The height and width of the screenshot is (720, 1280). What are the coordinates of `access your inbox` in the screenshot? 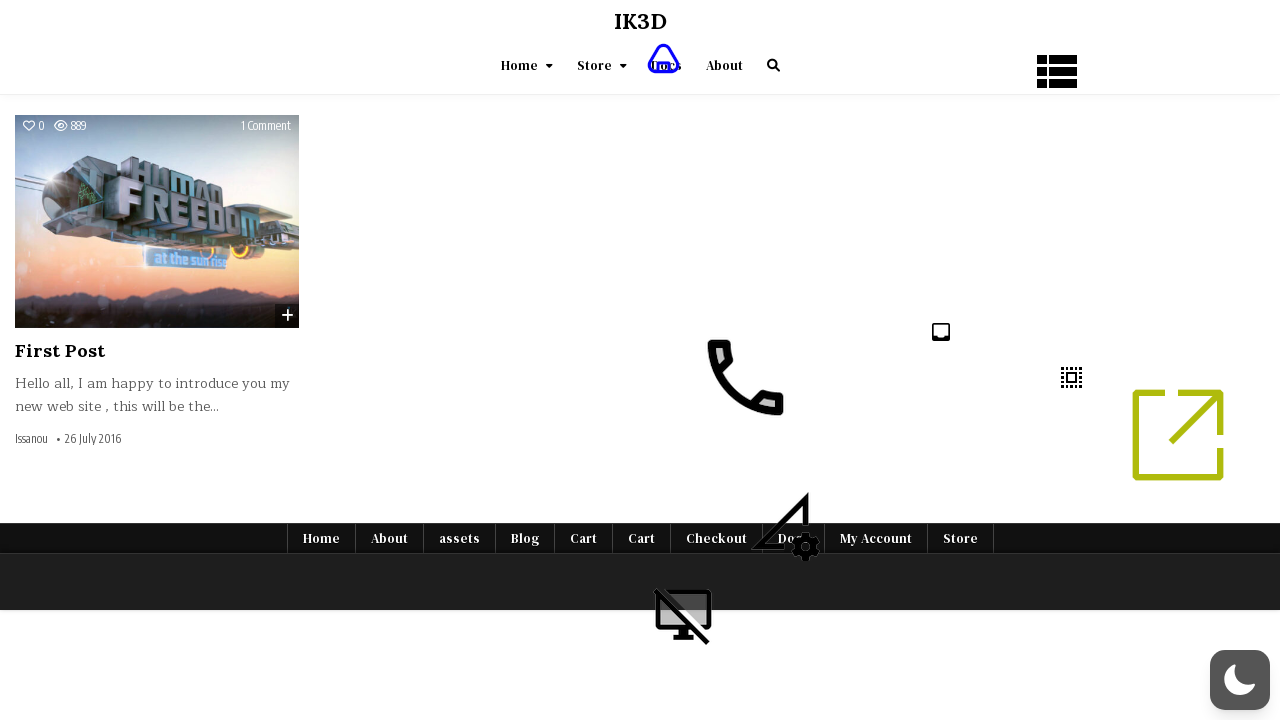 It's located at (941, 332).